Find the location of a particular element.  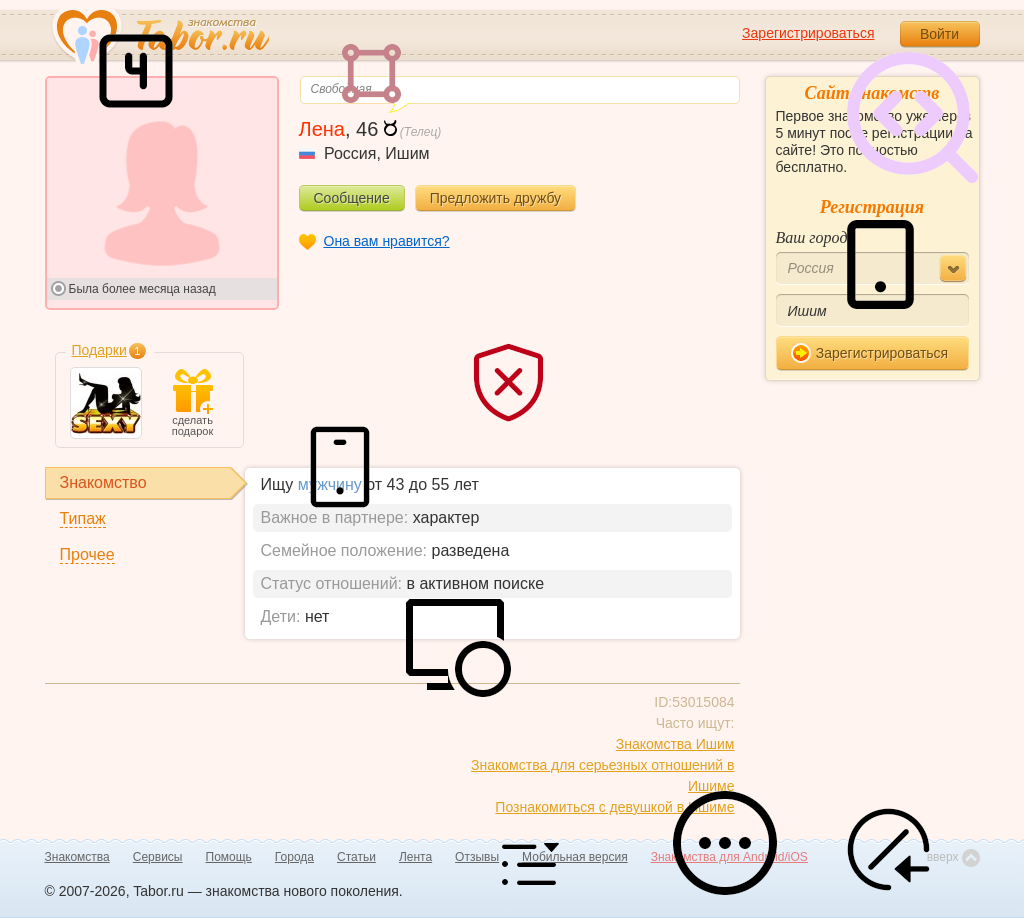

view more options is located at coordinates (725, 843).